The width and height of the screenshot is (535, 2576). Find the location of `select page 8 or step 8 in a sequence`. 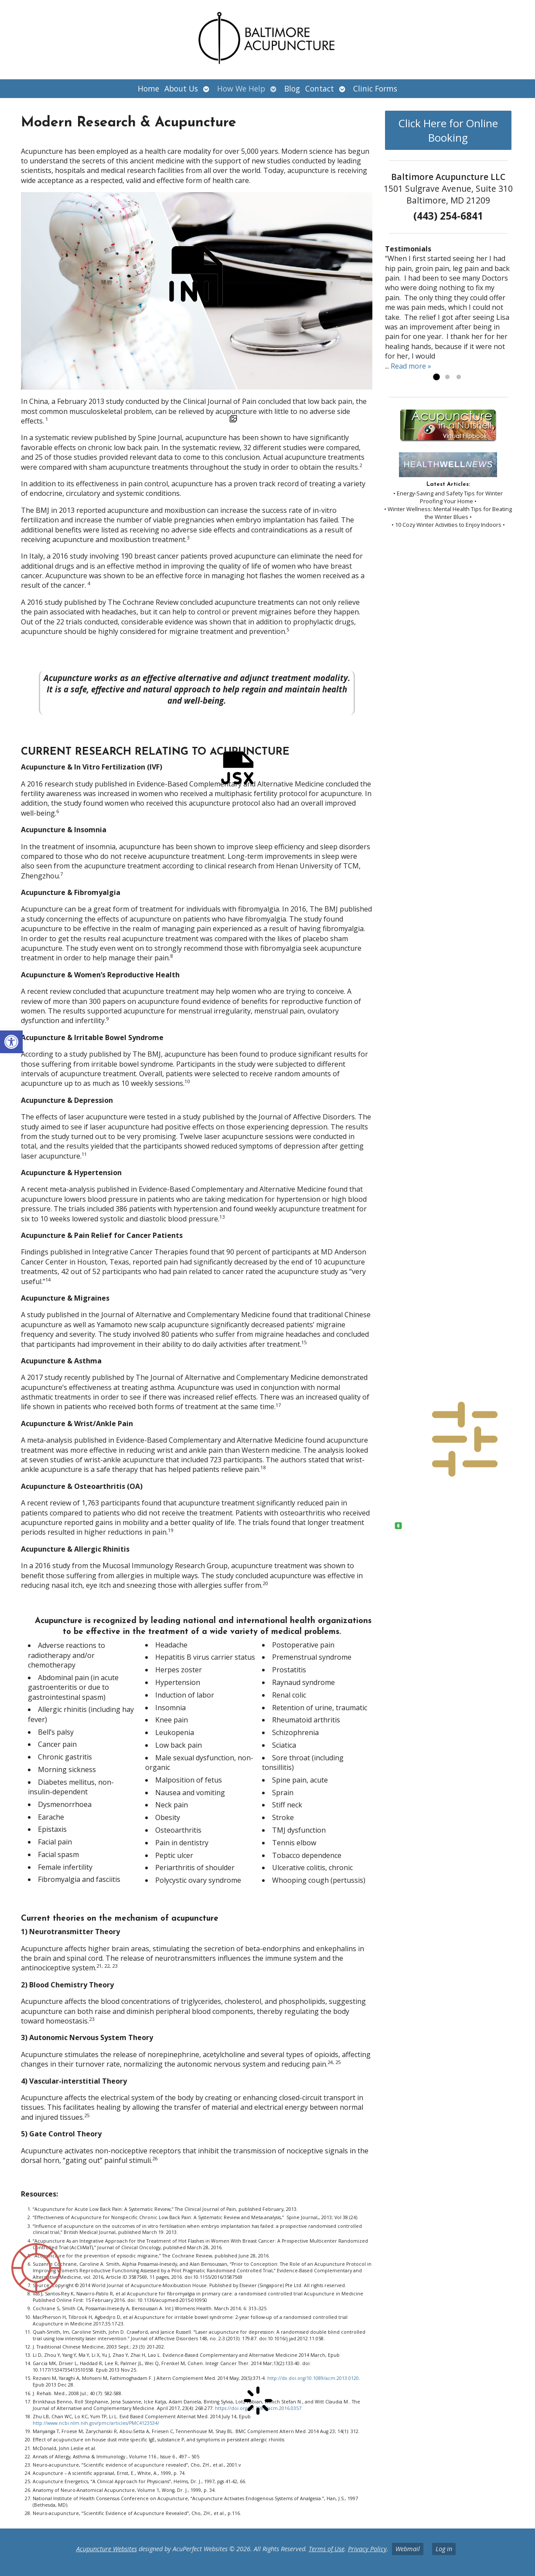

select page 8 or step 8 in a sequence is located at coordinates (398, 1525).